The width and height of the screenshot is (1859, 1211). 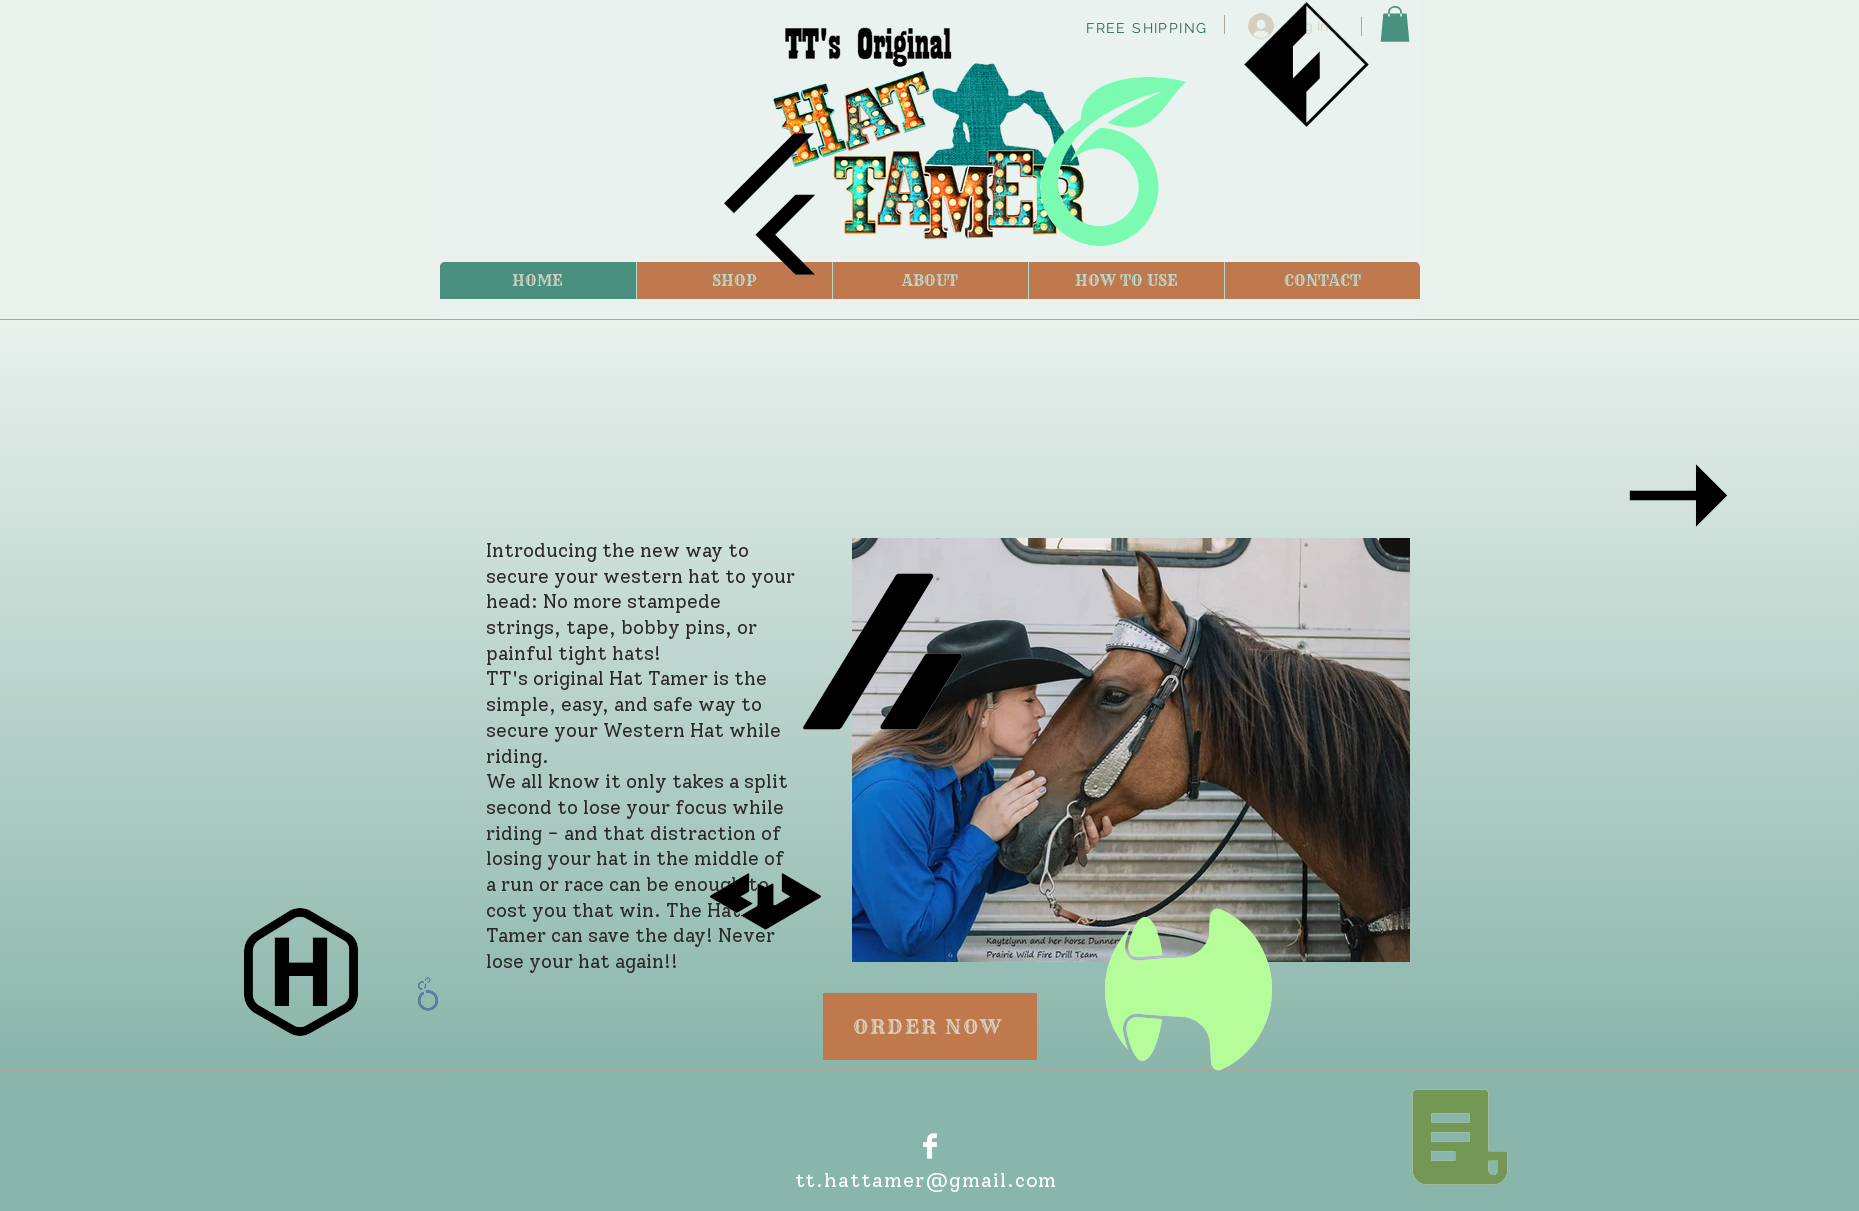 What do you see at coordinates (1678, 495) in the screenshot?
I see `navigate to the next step or page` at bounding box center [1678, 495].